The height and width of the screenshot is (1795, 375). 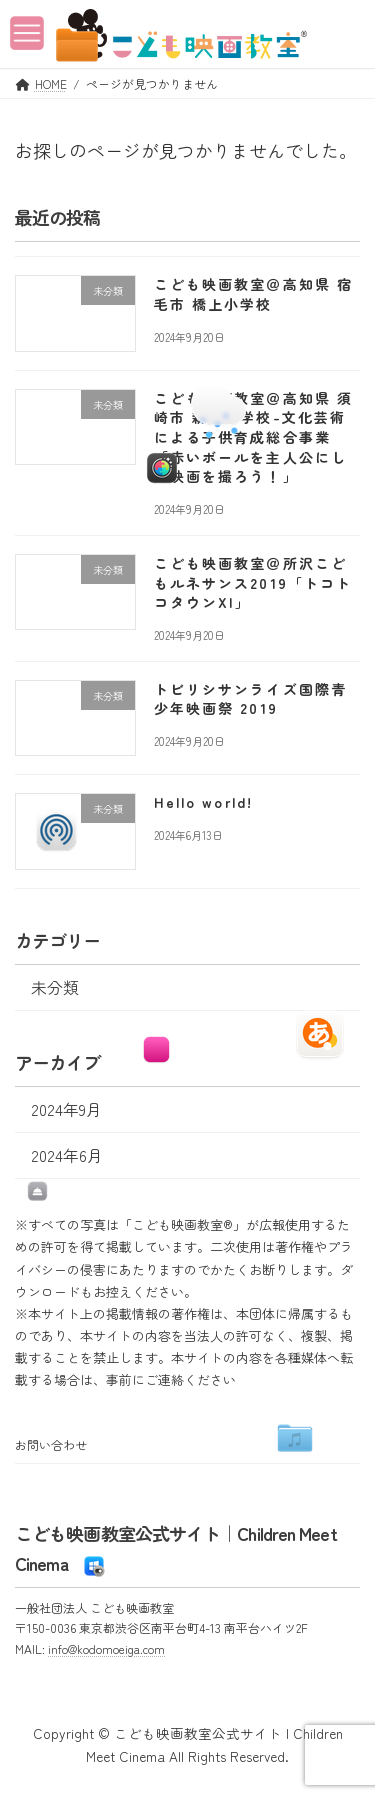 What do you see at coordinates (218, 410) in the screenshot?
I see `indicates freezing rain weather conditions` at bounding box center [218, 410].